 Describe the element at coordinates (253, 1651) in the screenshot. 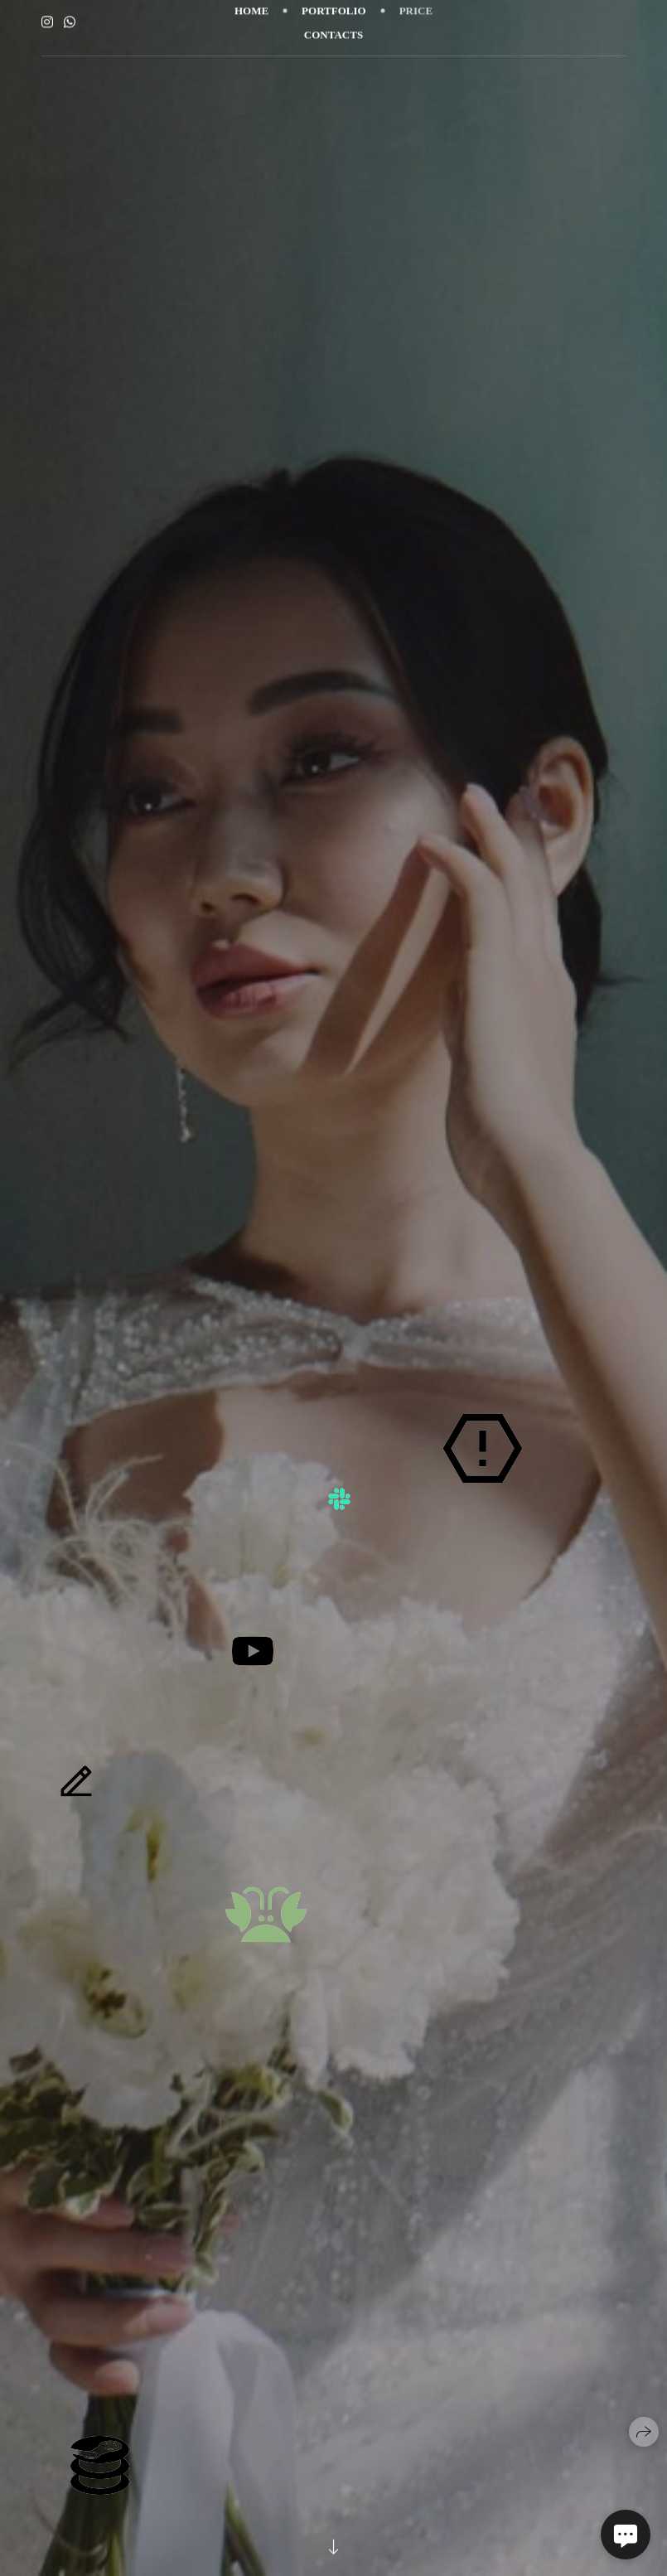

I see `open YouTube app` at that location.